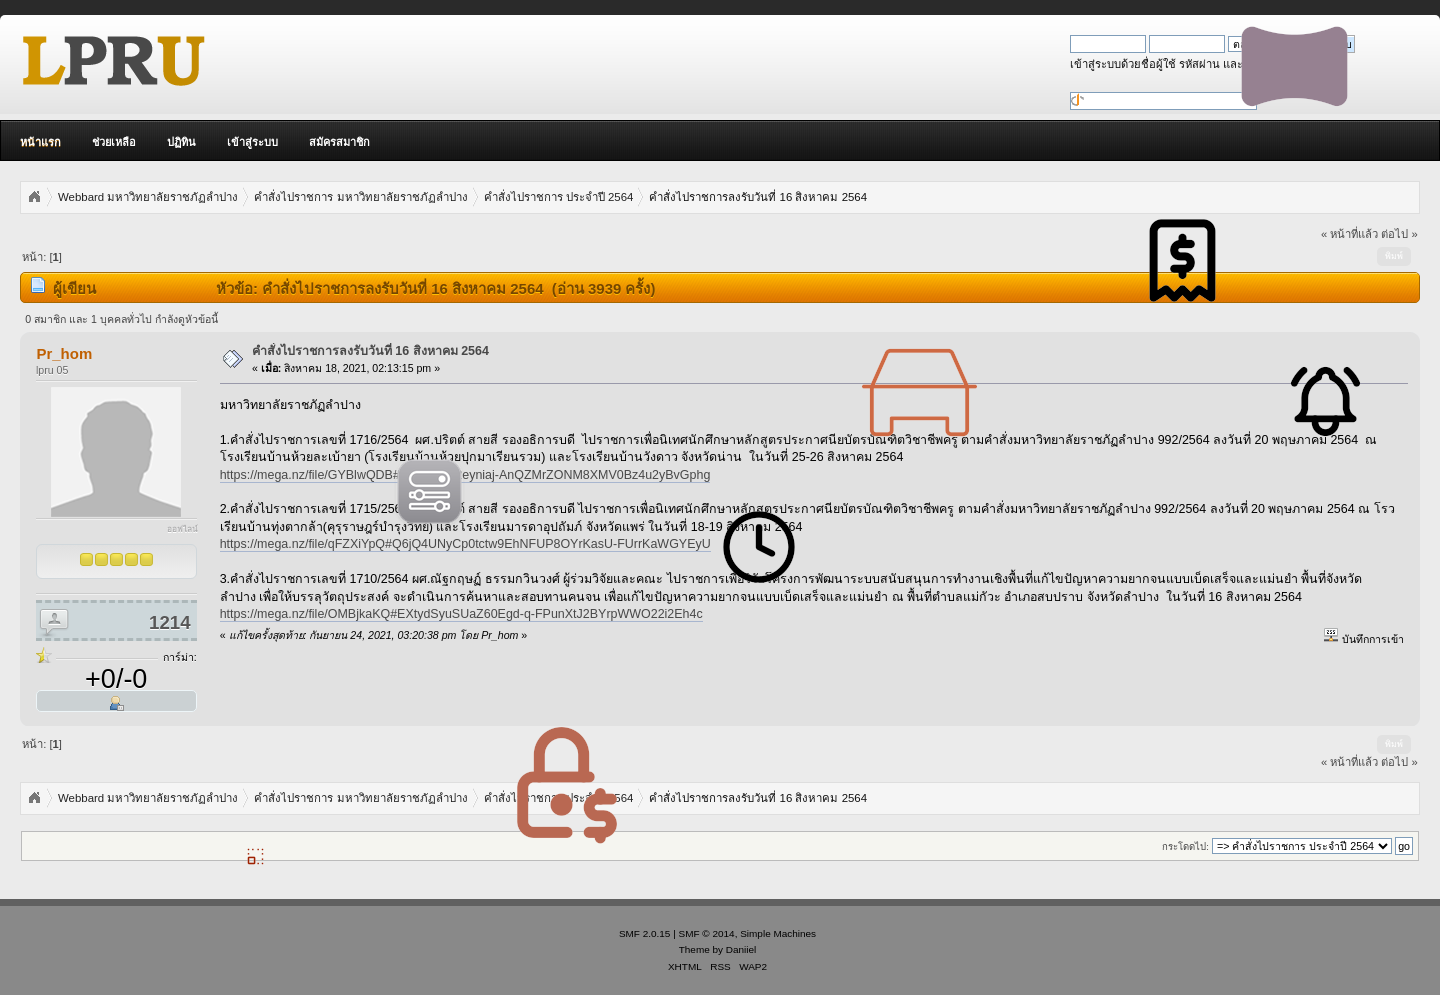 This screenshot has height=995, width=1440. I want to click on align content to bottom-left corner, so click(255, 856).